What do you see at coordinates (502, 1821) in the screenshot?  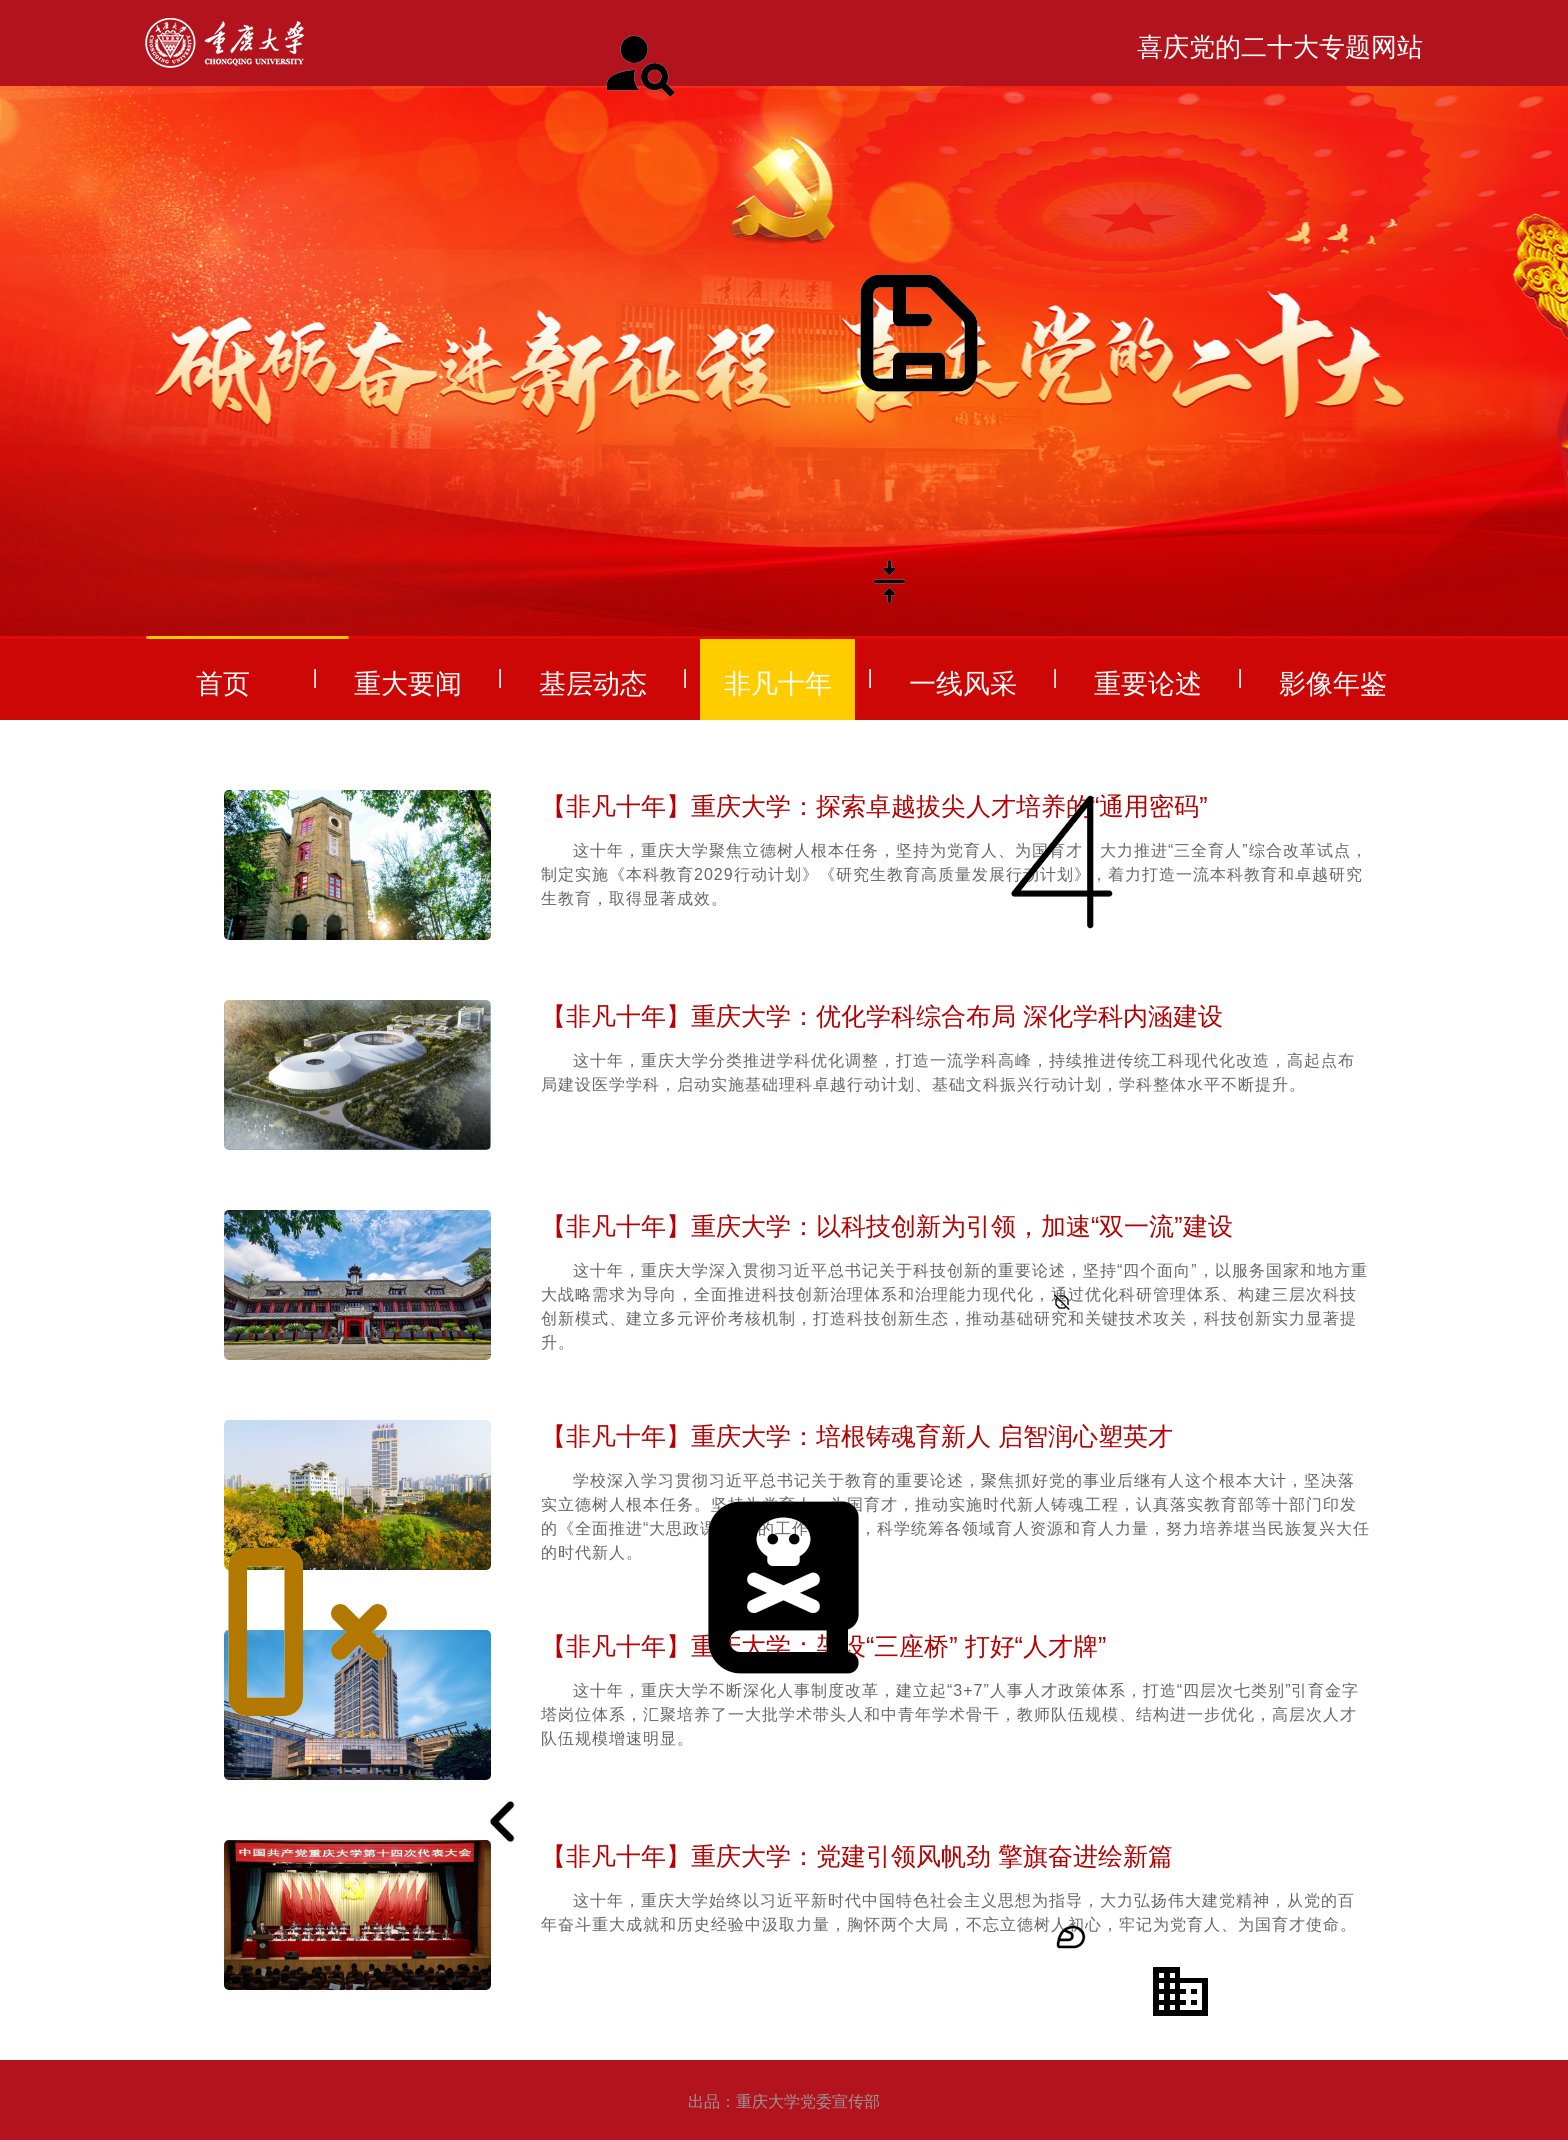 I see `go back to the previous screen` at bounding box center [502, 1821].